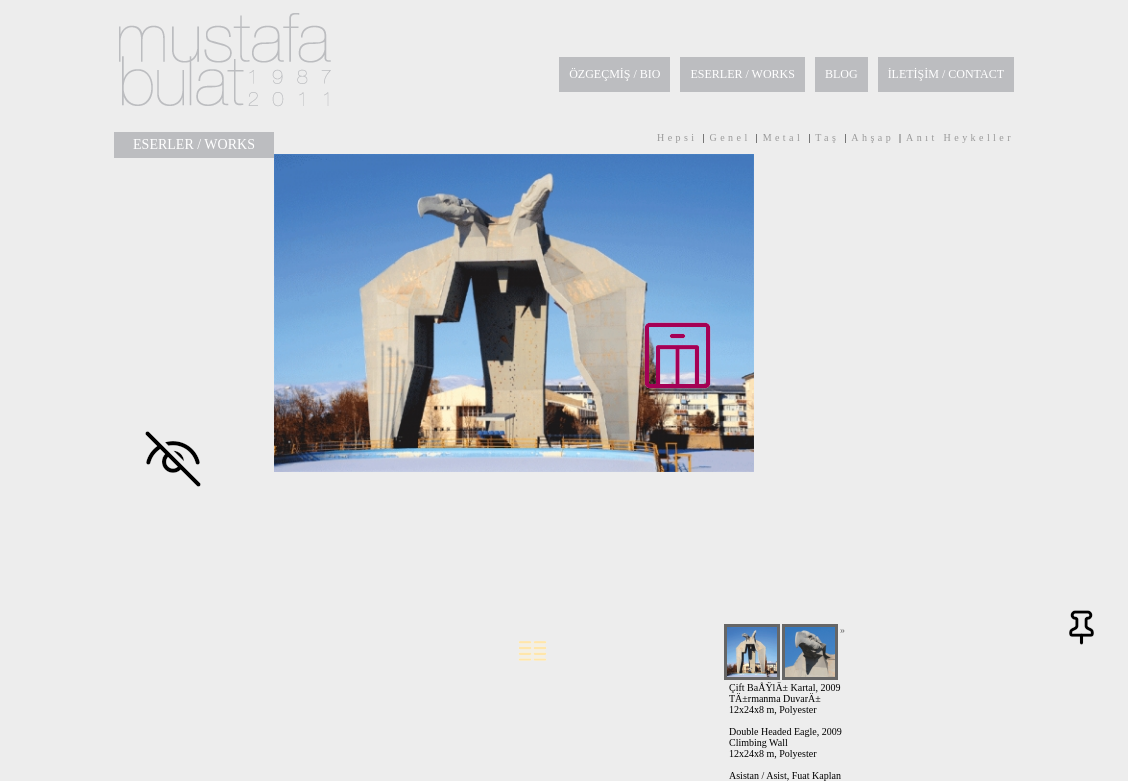 The image size is (1128, 781). Describe the element at coordinates (1081, 627) in the screenshot. I see `pin an item to keep it visible` at that location.